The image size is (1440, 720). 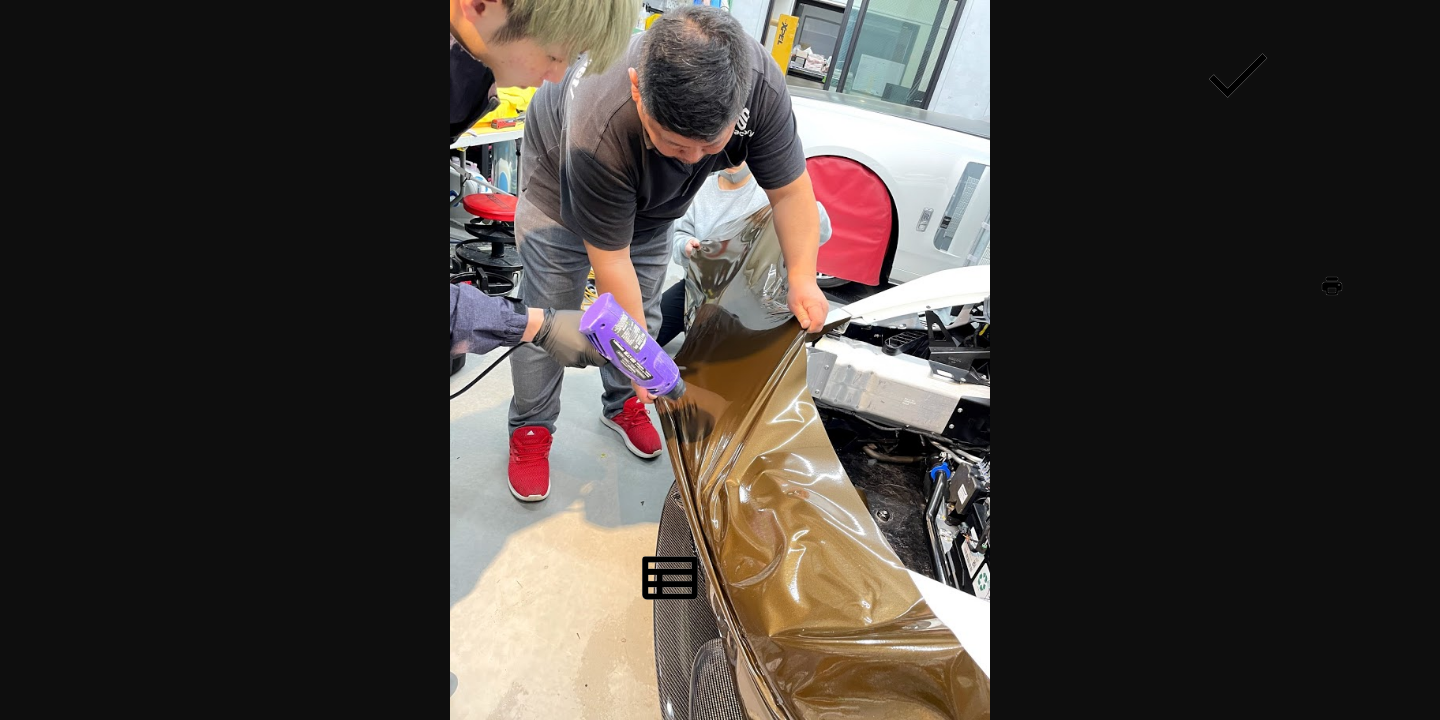 I want to click on confirm or submit an action, so click(x=1237, y=74).